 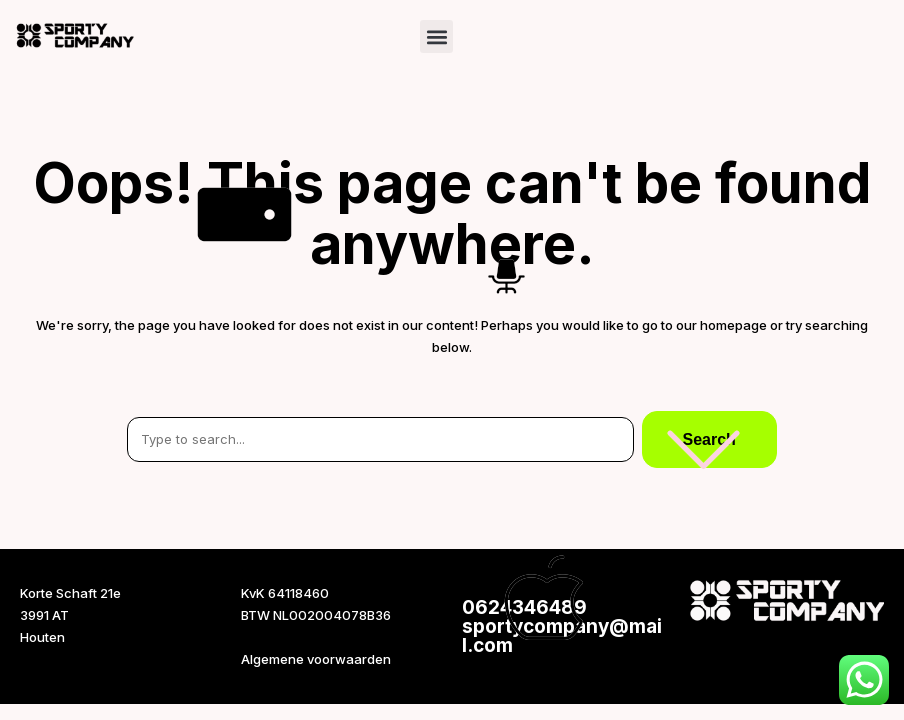 What do you see at coordinates (703, 446) in the screenshot?
I see `expand a dropdown menu` at bounding box center [703, 446].